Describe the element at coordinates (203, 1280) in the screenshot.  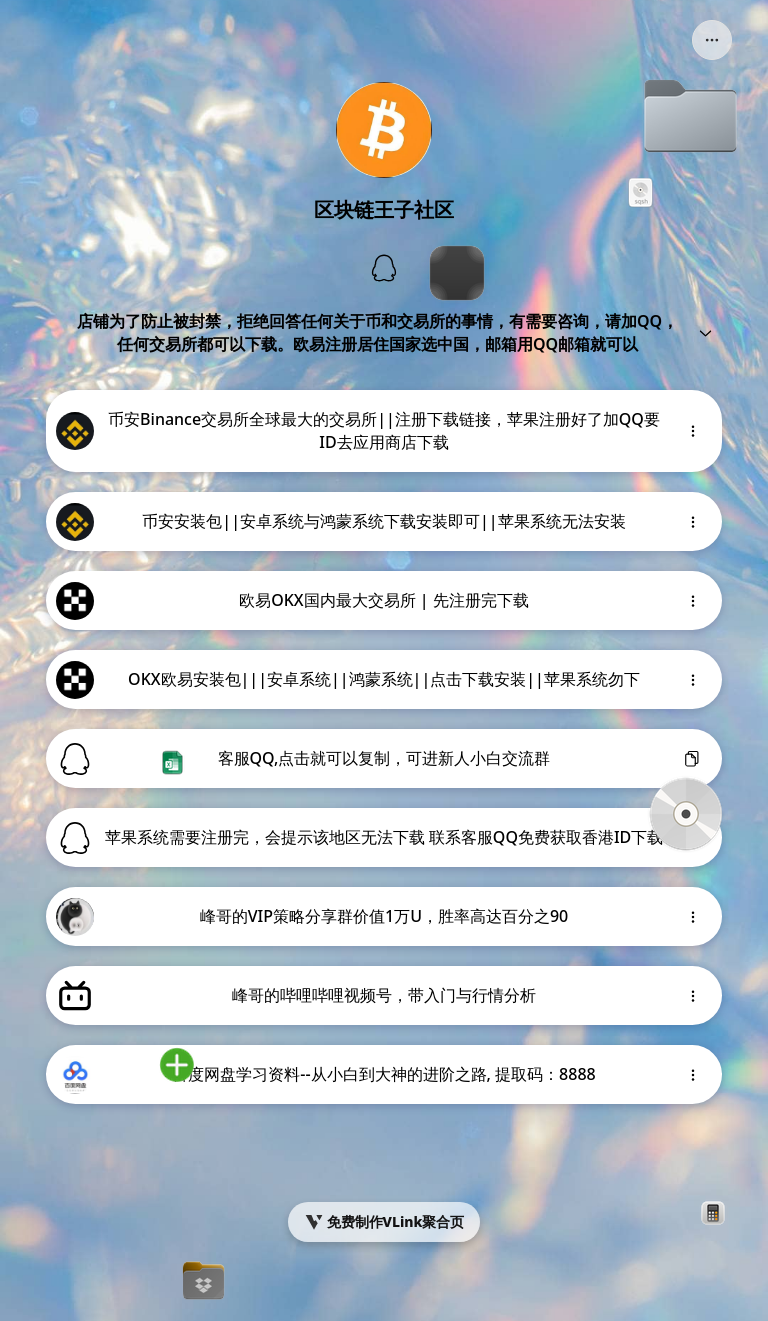
I see `open dropbox synced folder` at that location.